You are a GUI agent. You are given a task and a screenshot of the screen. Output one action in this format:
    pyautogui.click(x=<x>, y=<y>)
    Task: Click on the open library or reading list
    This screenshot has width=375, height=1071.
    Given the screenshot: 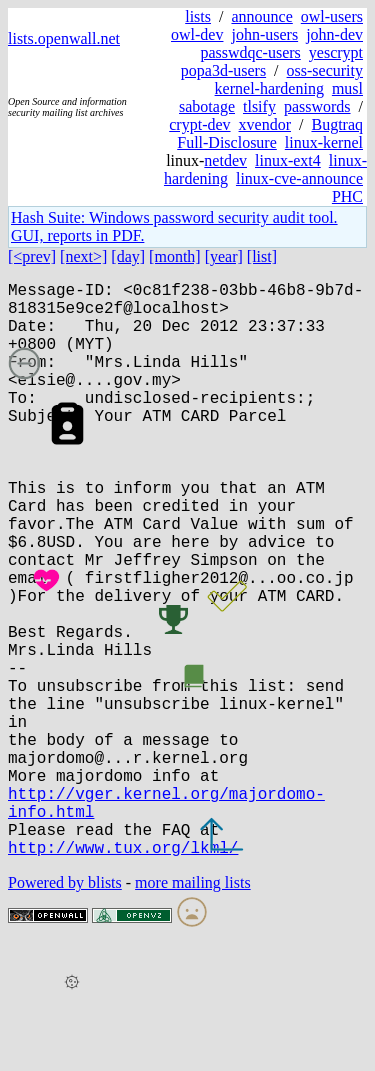 What is the action you would take?
    pyautogui.click(x=194, y=676)
    